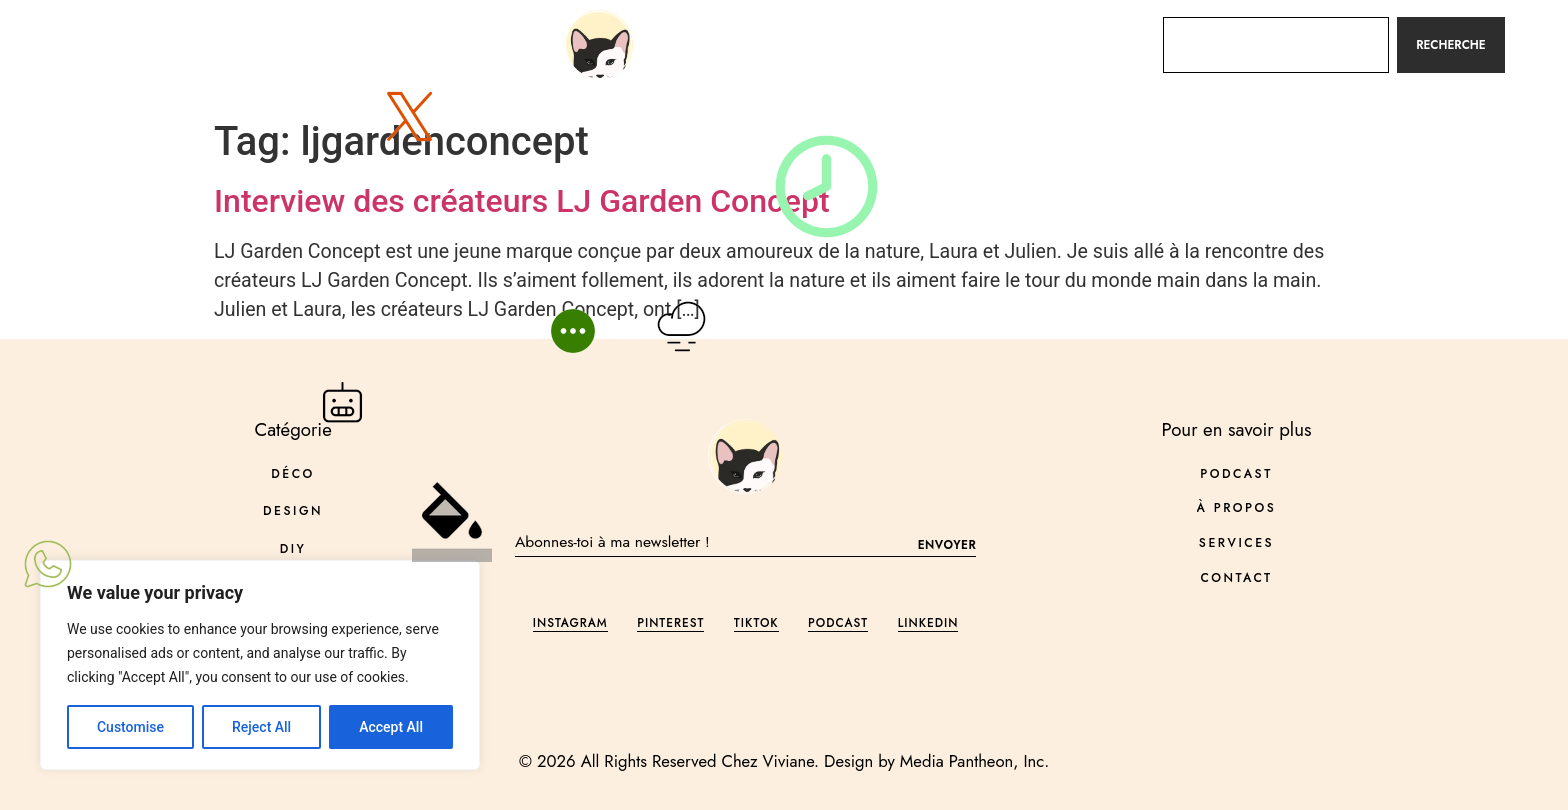 Image resolution: width=1568 pixels, height=810 pixels. Describe the element at coordinates (48, 564) in the screenshot. I see `open whatsapp messaging app` at that location.